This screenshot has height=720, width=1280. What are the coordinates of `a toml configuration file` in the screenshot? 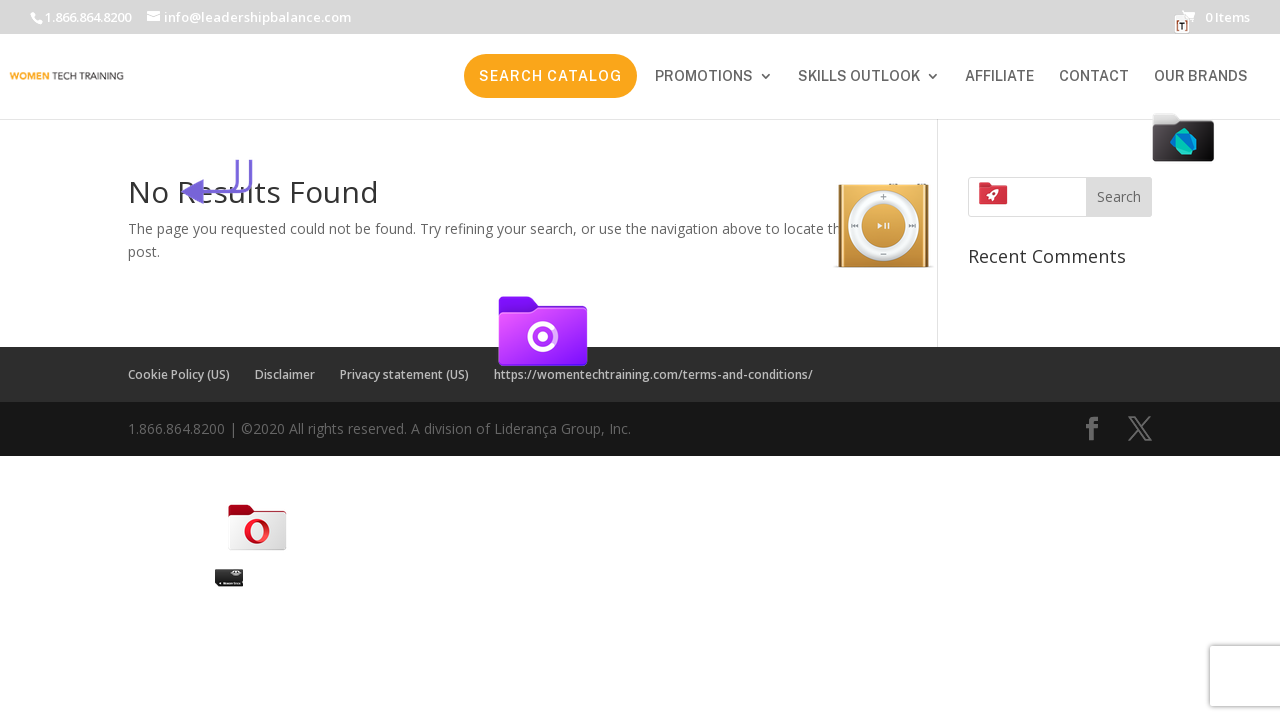 It's located at (1182, 24).